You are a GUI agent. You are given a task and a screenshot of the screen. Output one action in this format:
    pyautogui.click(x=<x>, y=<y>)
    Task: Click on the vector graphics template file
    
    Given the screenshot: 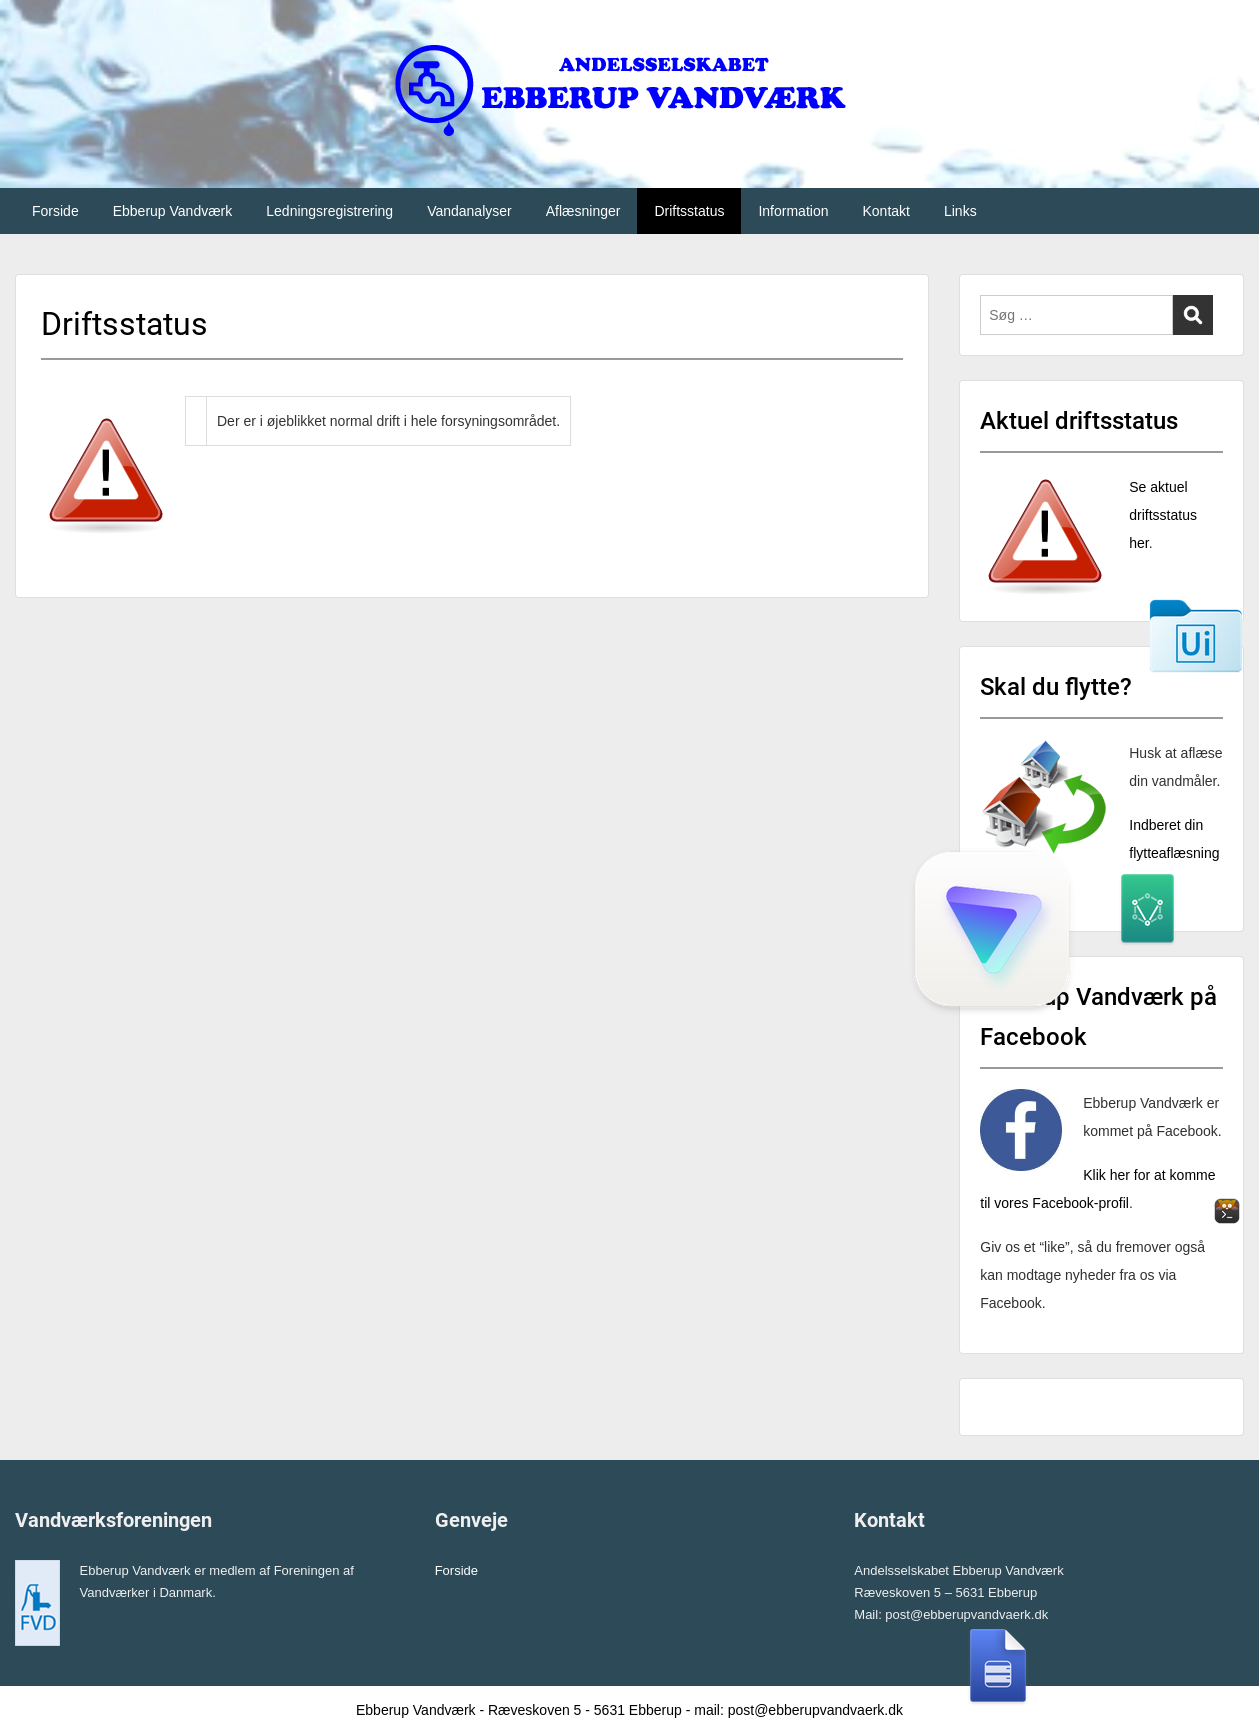 What is the action you would take?
    pyautogui.click(x=1147, y=909)
    